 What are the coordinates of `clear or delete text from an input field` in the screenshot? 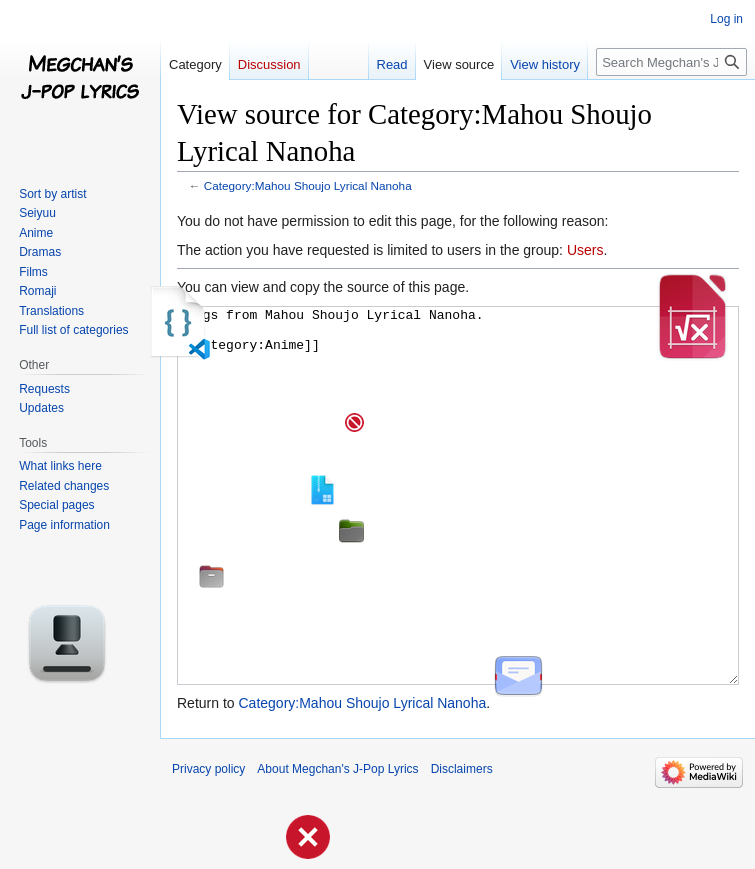 It's located at (354, 422).